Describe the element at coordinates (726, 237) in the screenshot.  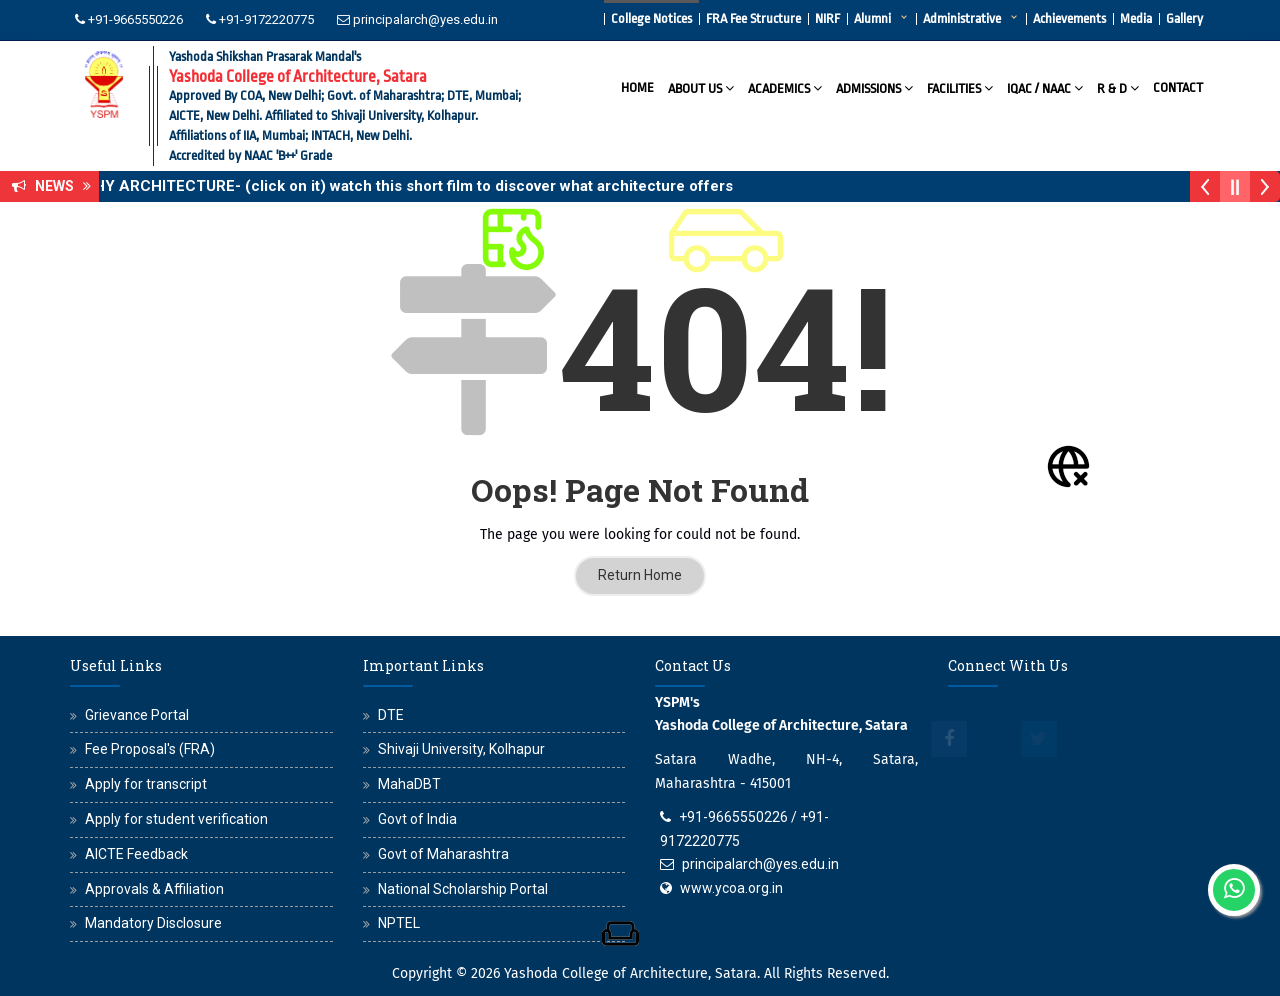
I see `access vehicle or car-related settings` at that location.